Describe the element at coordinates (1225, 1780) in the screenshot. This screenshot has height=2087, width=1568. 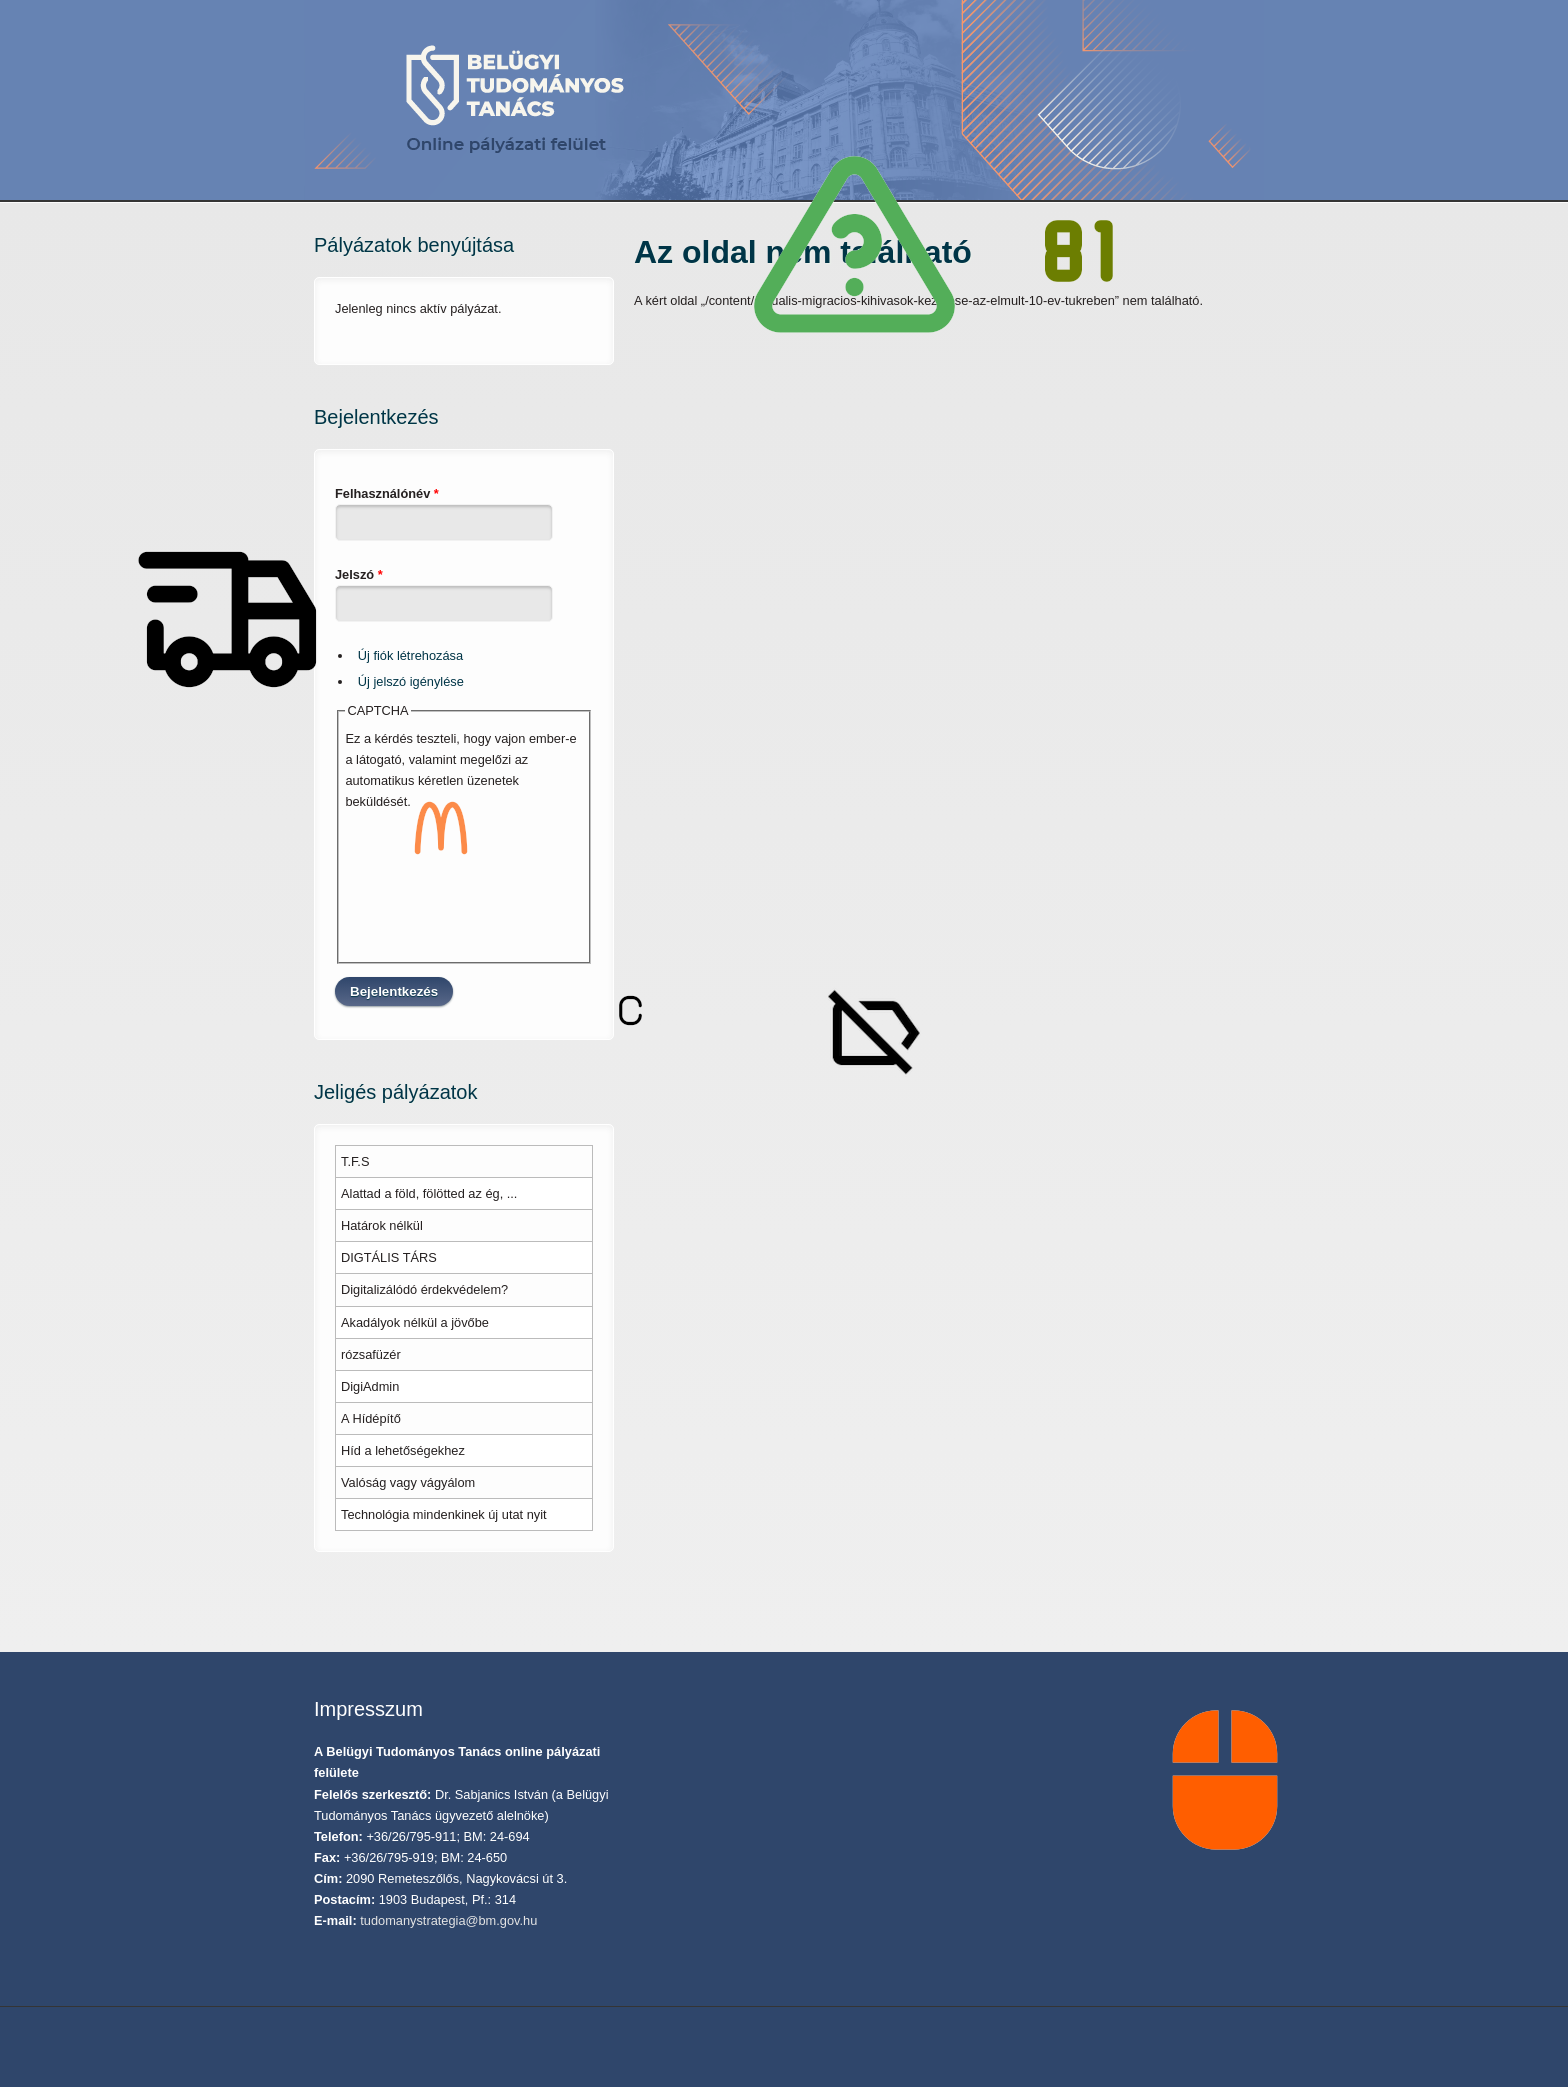
I see `mouse input device indicator` at that location.